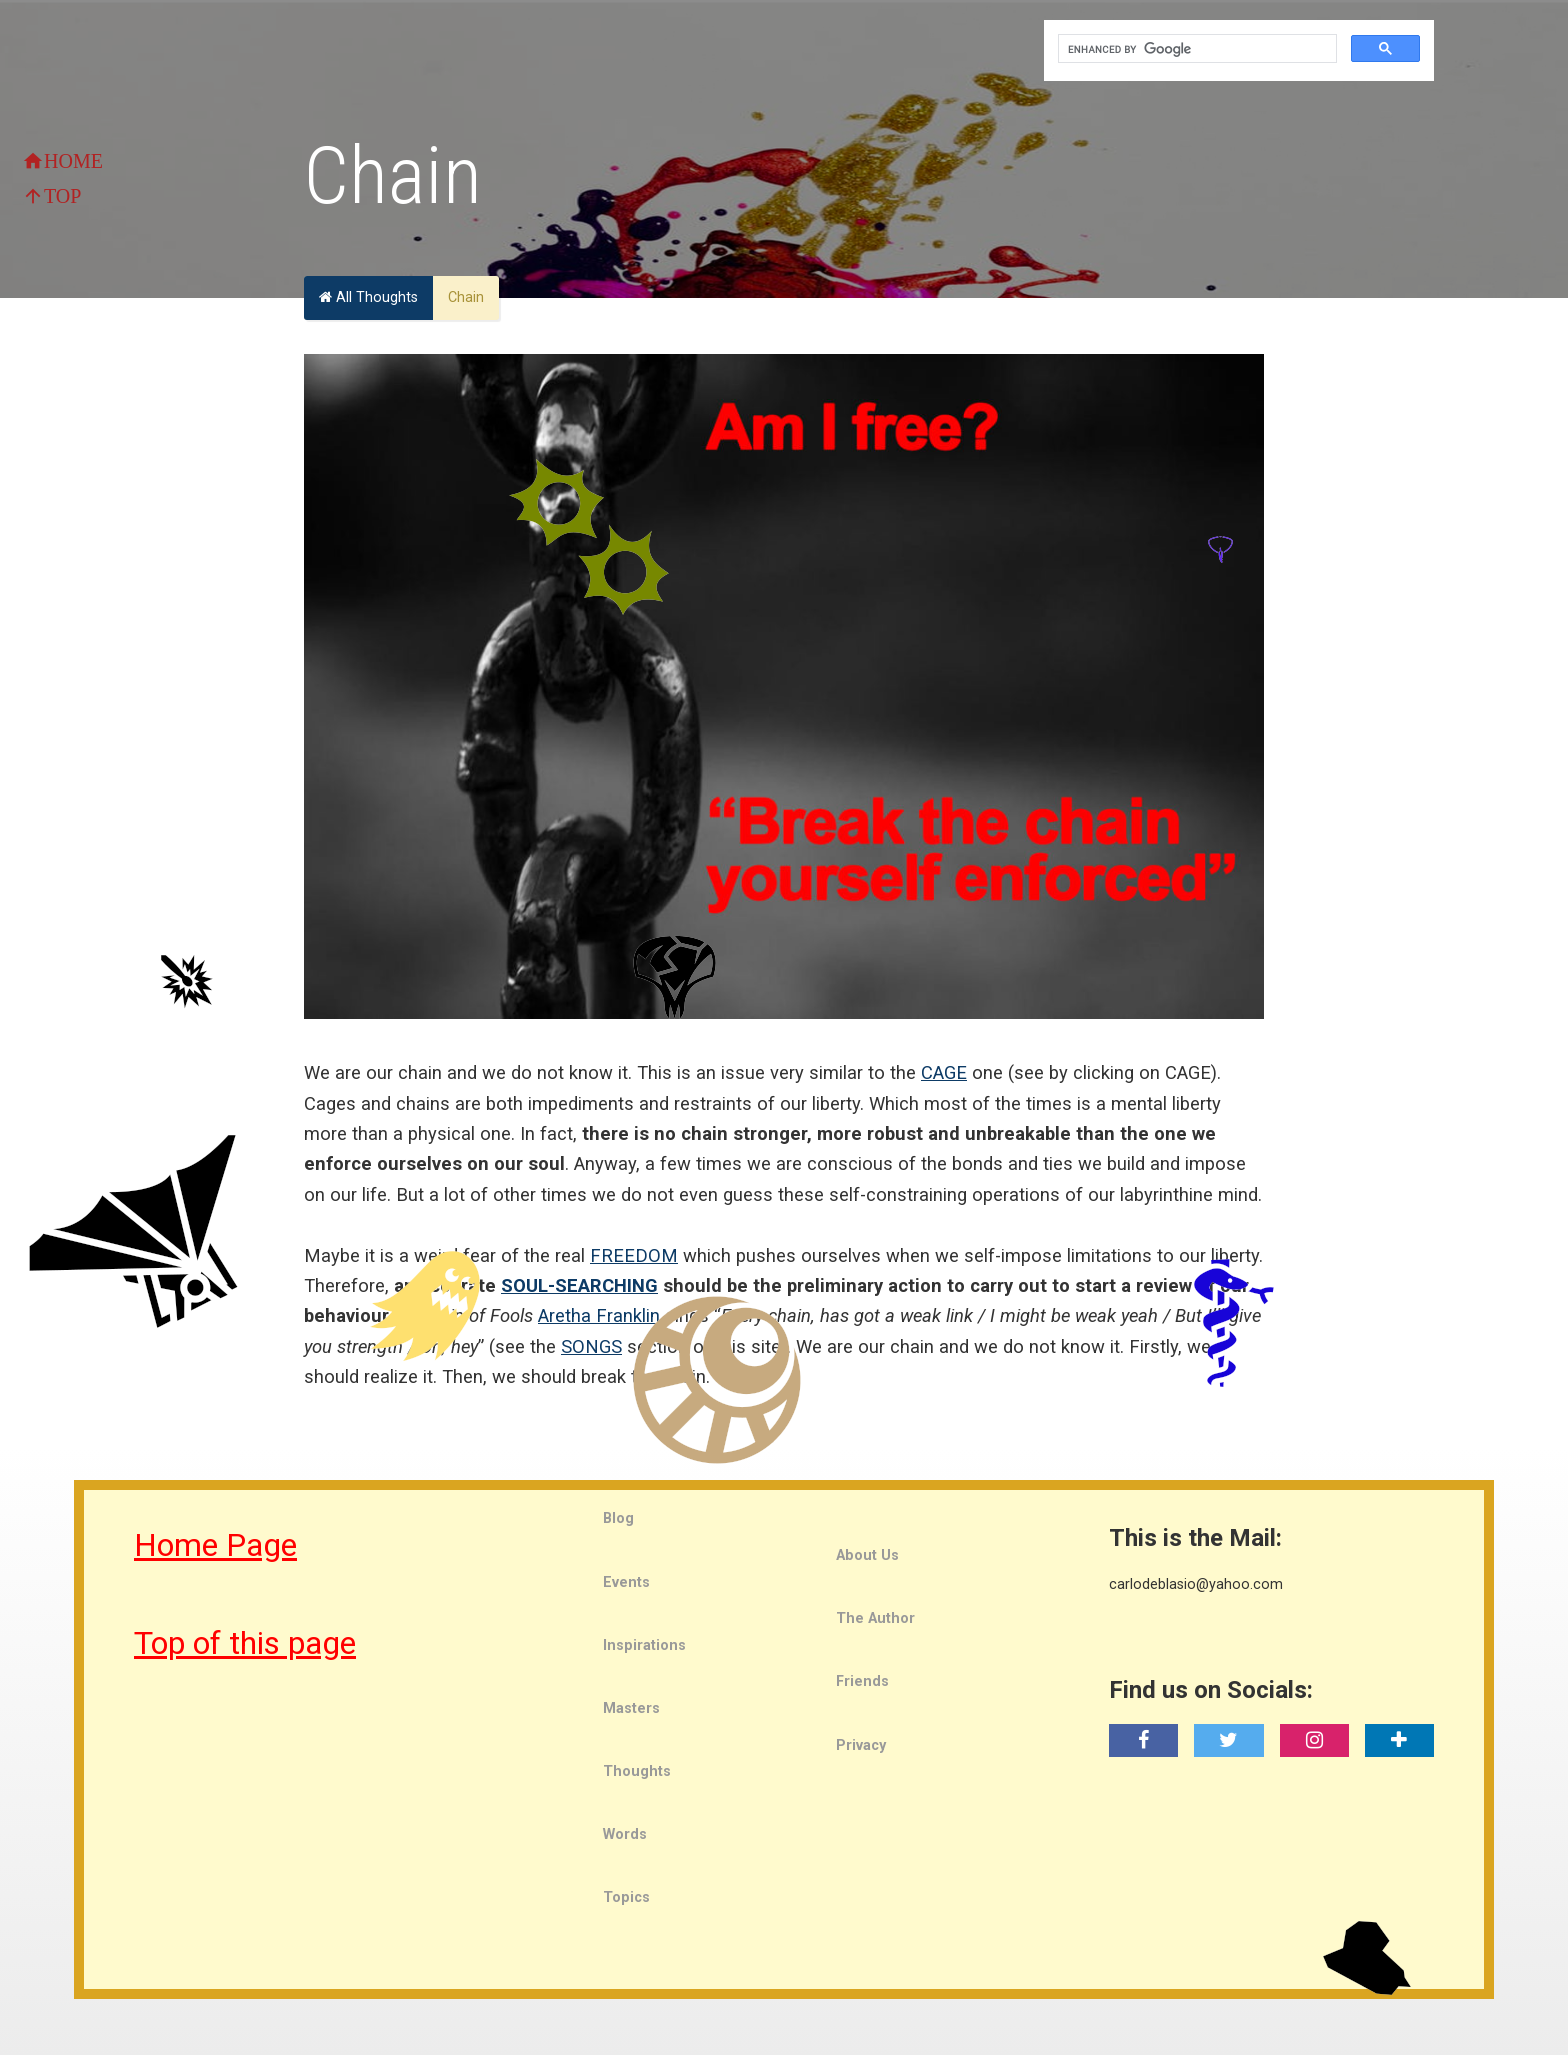 This screenshot has height=2055, width=1568. Describe the element at coordinates (188, 982) in the screenshot. I see `indicates a match strike or ignition action` at that location.